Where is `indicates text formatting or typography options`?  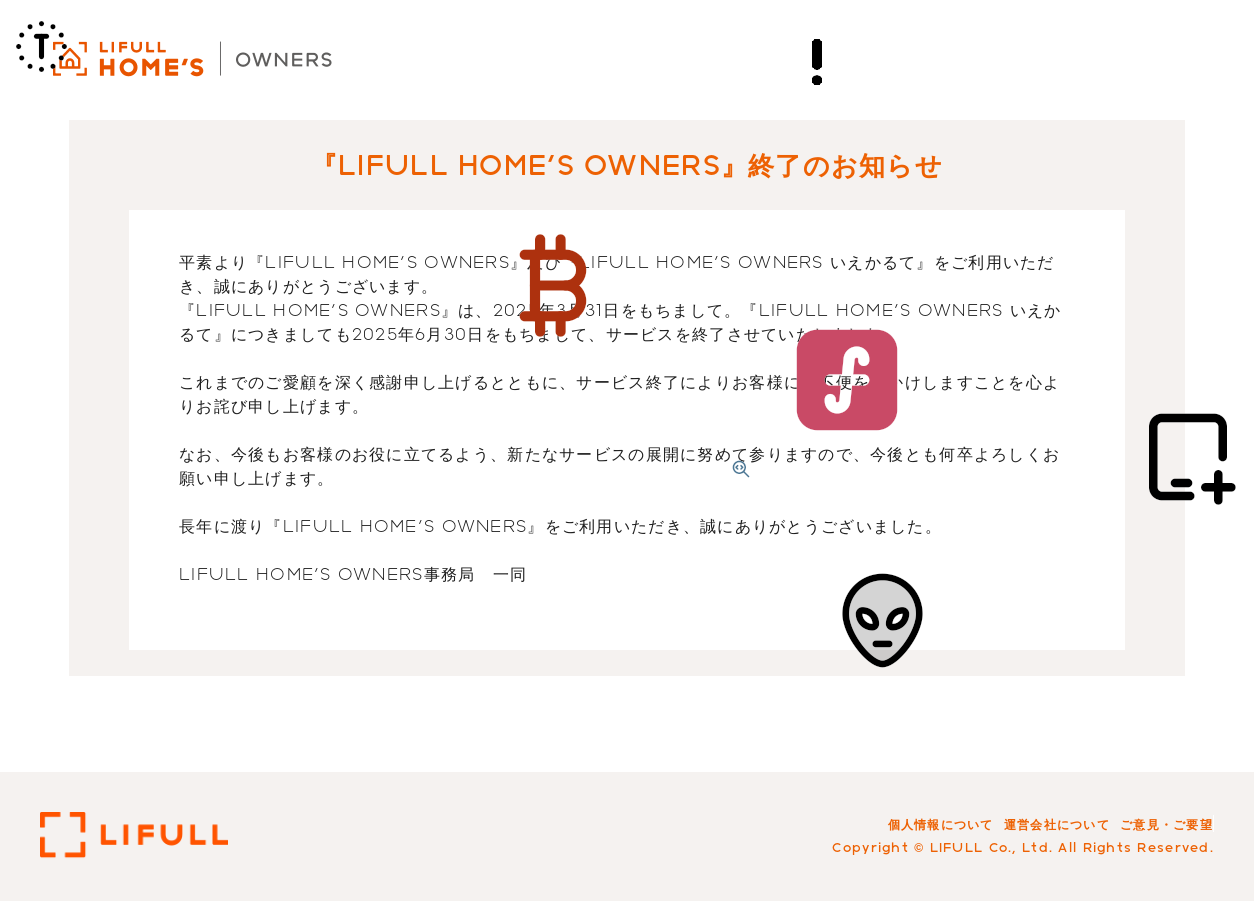 indicates text formatting or typography options is located at coordinates (41, 46).